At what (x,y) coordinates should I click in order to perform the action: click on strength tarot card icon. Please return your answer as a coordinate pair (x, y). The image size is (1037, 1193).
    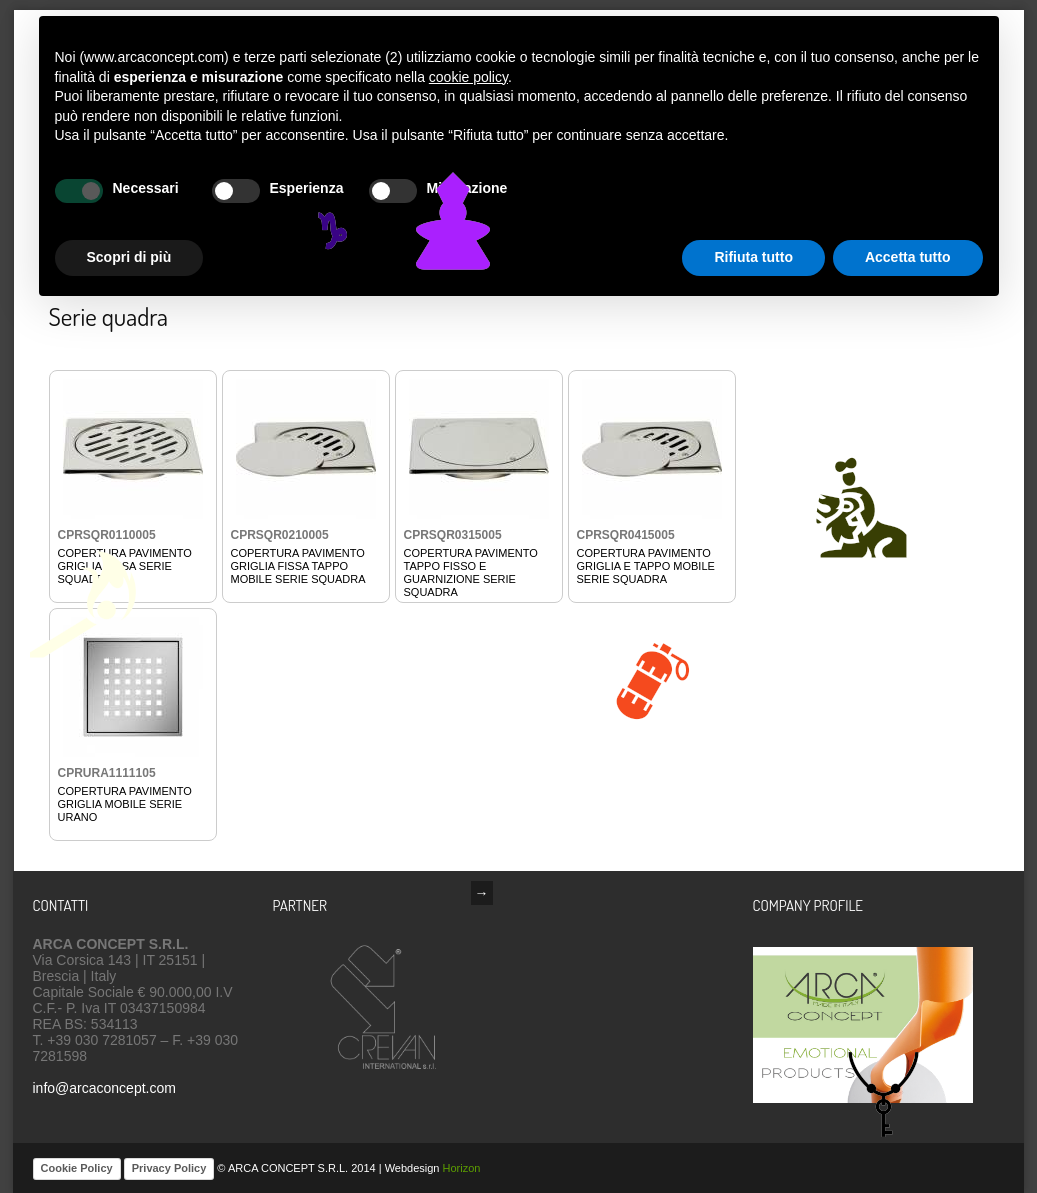
    Looking at the image, I should click on (856, 507).